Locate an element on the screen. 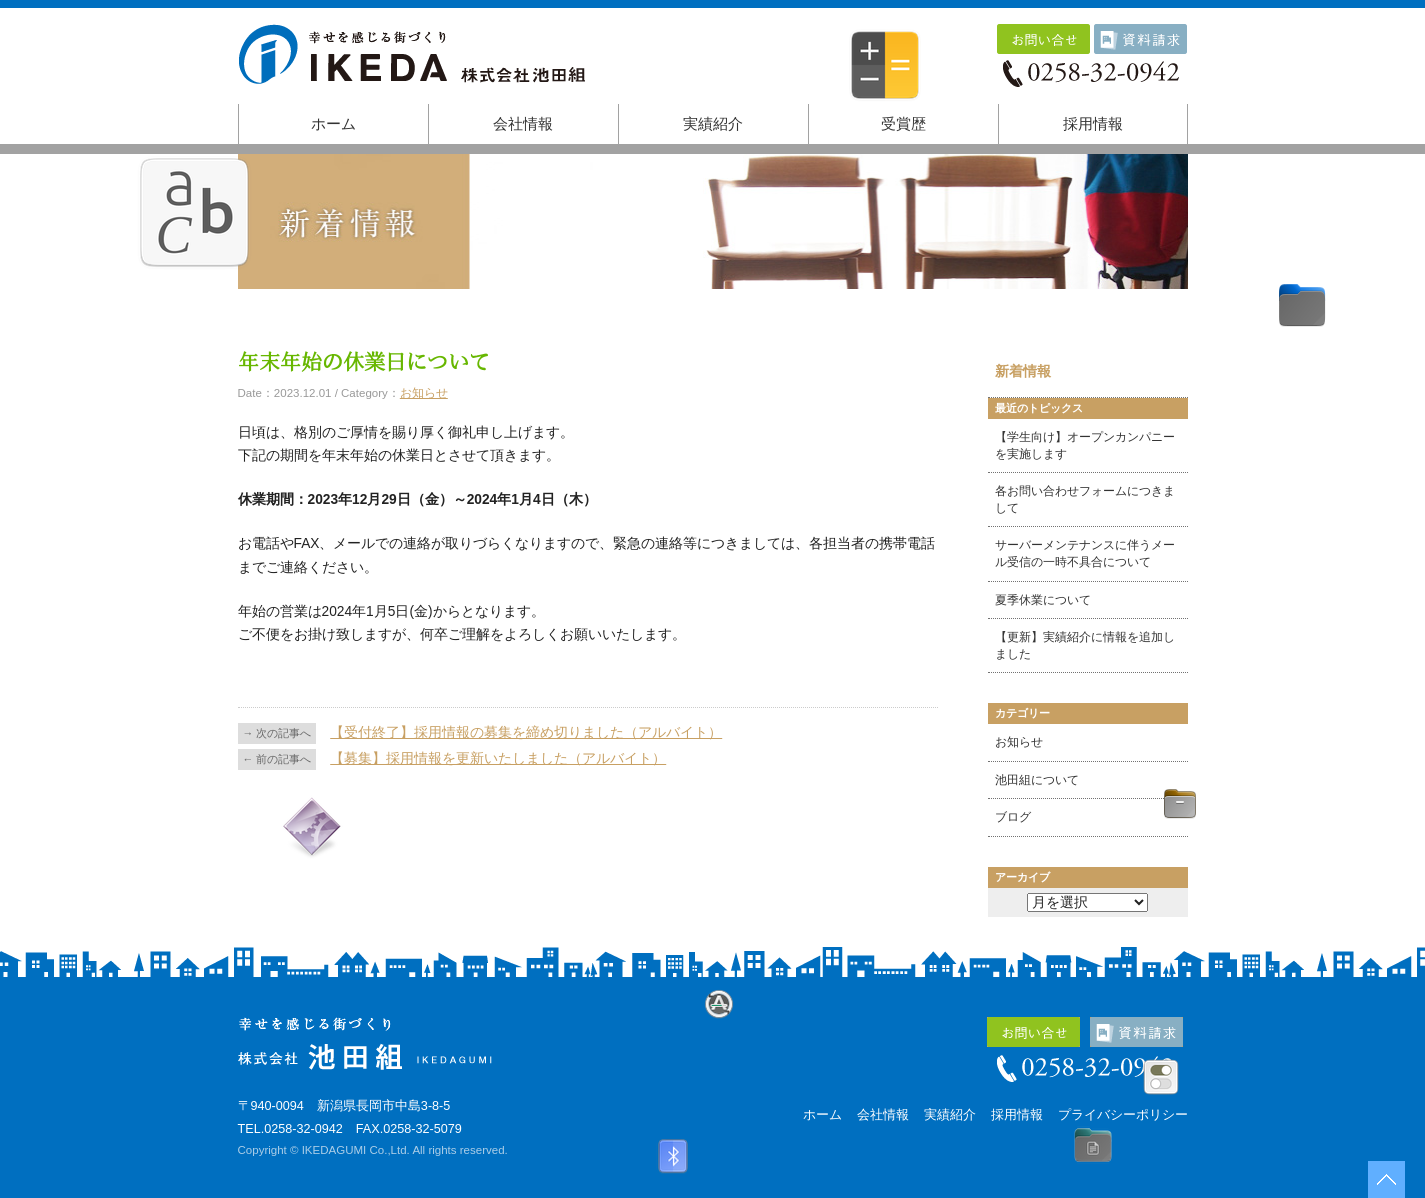  open folder to view contents is located at coordinates (1302, 305).